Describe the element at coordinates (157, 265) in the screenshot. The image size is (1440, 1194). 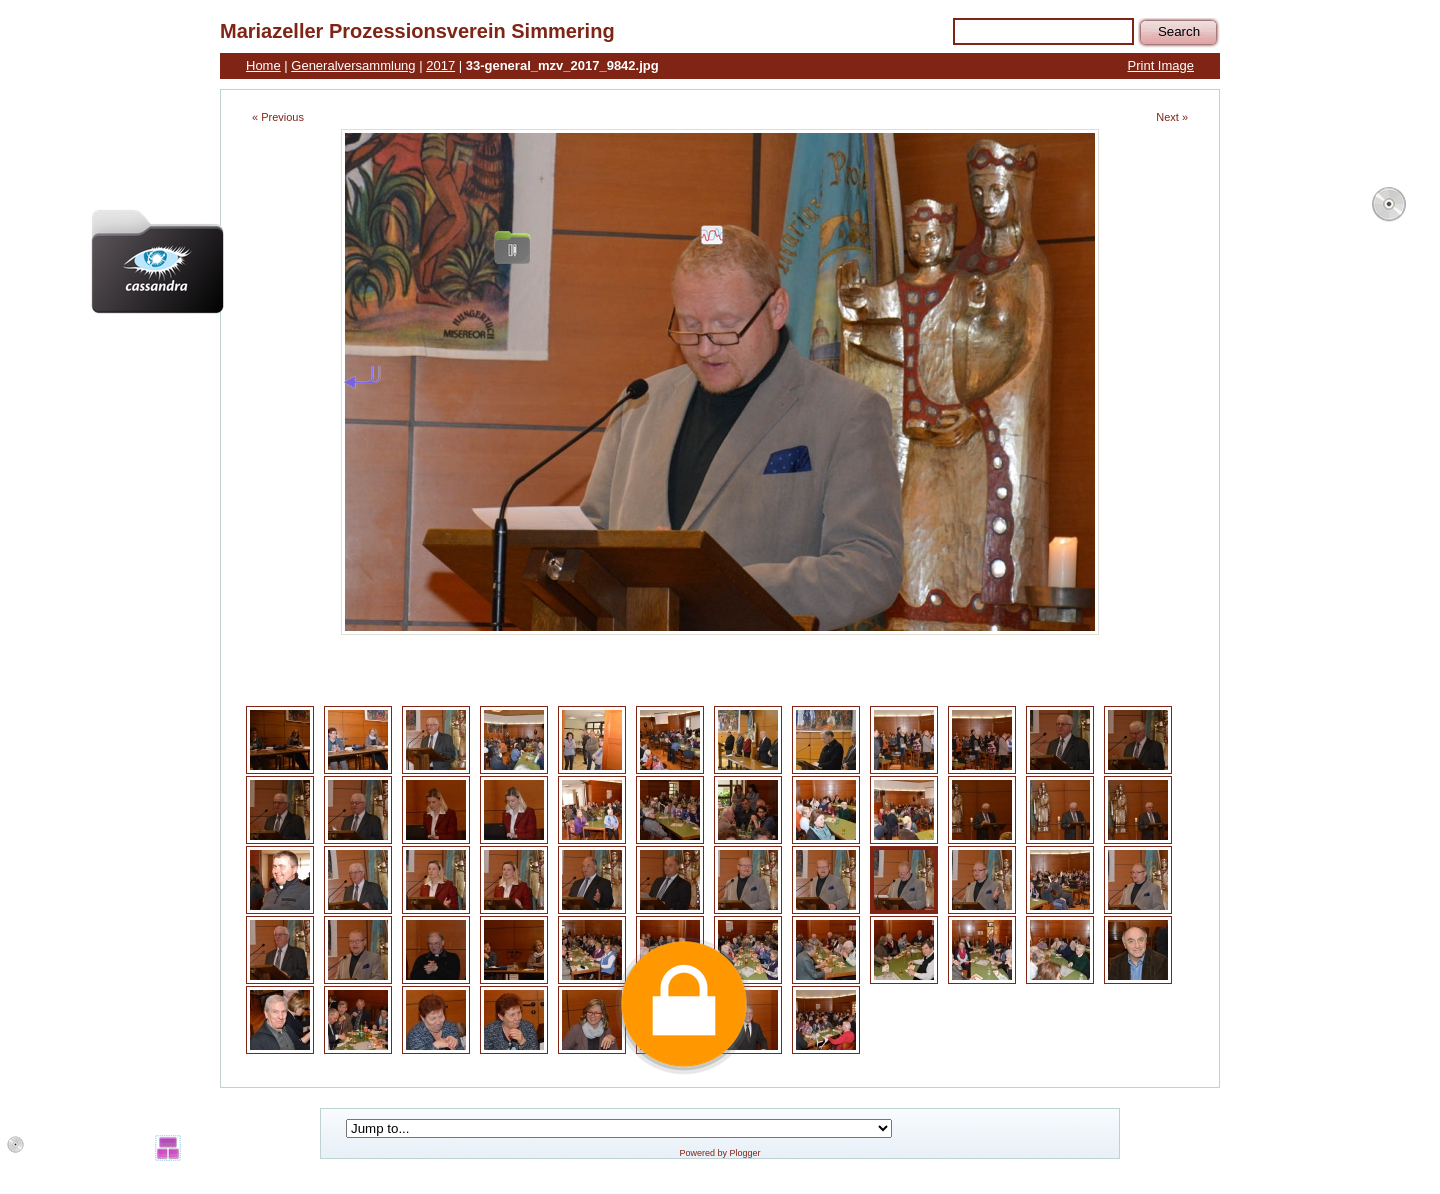
I see `open Cassandra database project folder` at that location.